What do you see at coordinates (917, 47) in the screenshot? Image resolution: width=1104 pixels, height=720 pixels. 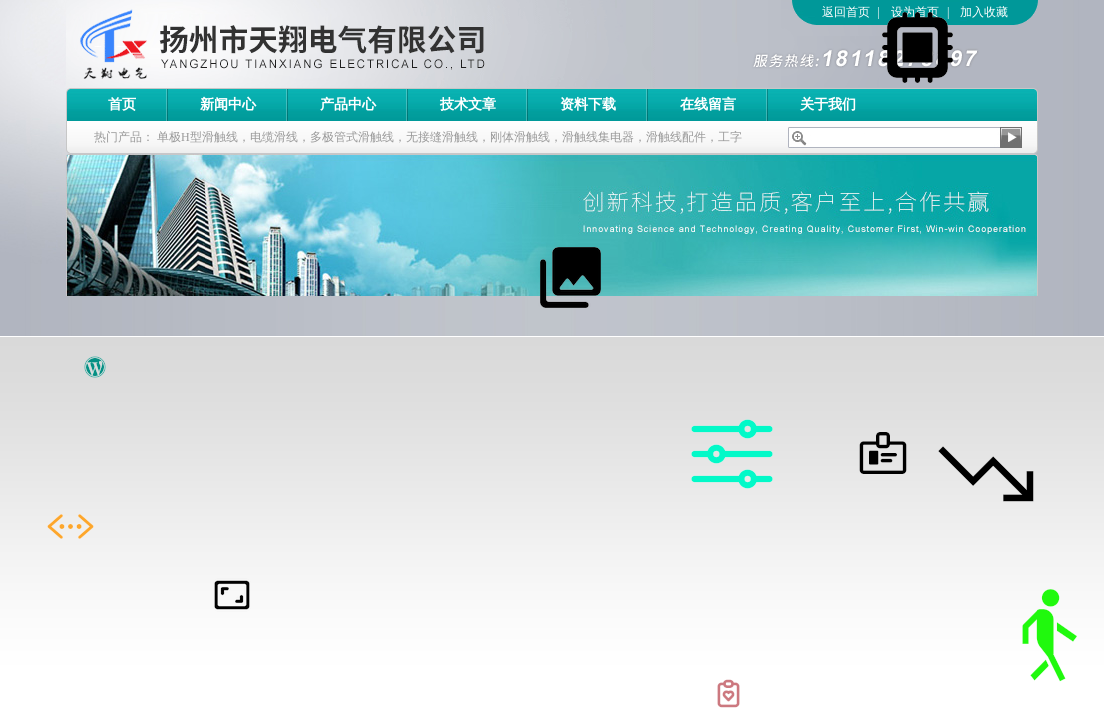 I see `view hardware or processor information` at bounding box center [917, 47].